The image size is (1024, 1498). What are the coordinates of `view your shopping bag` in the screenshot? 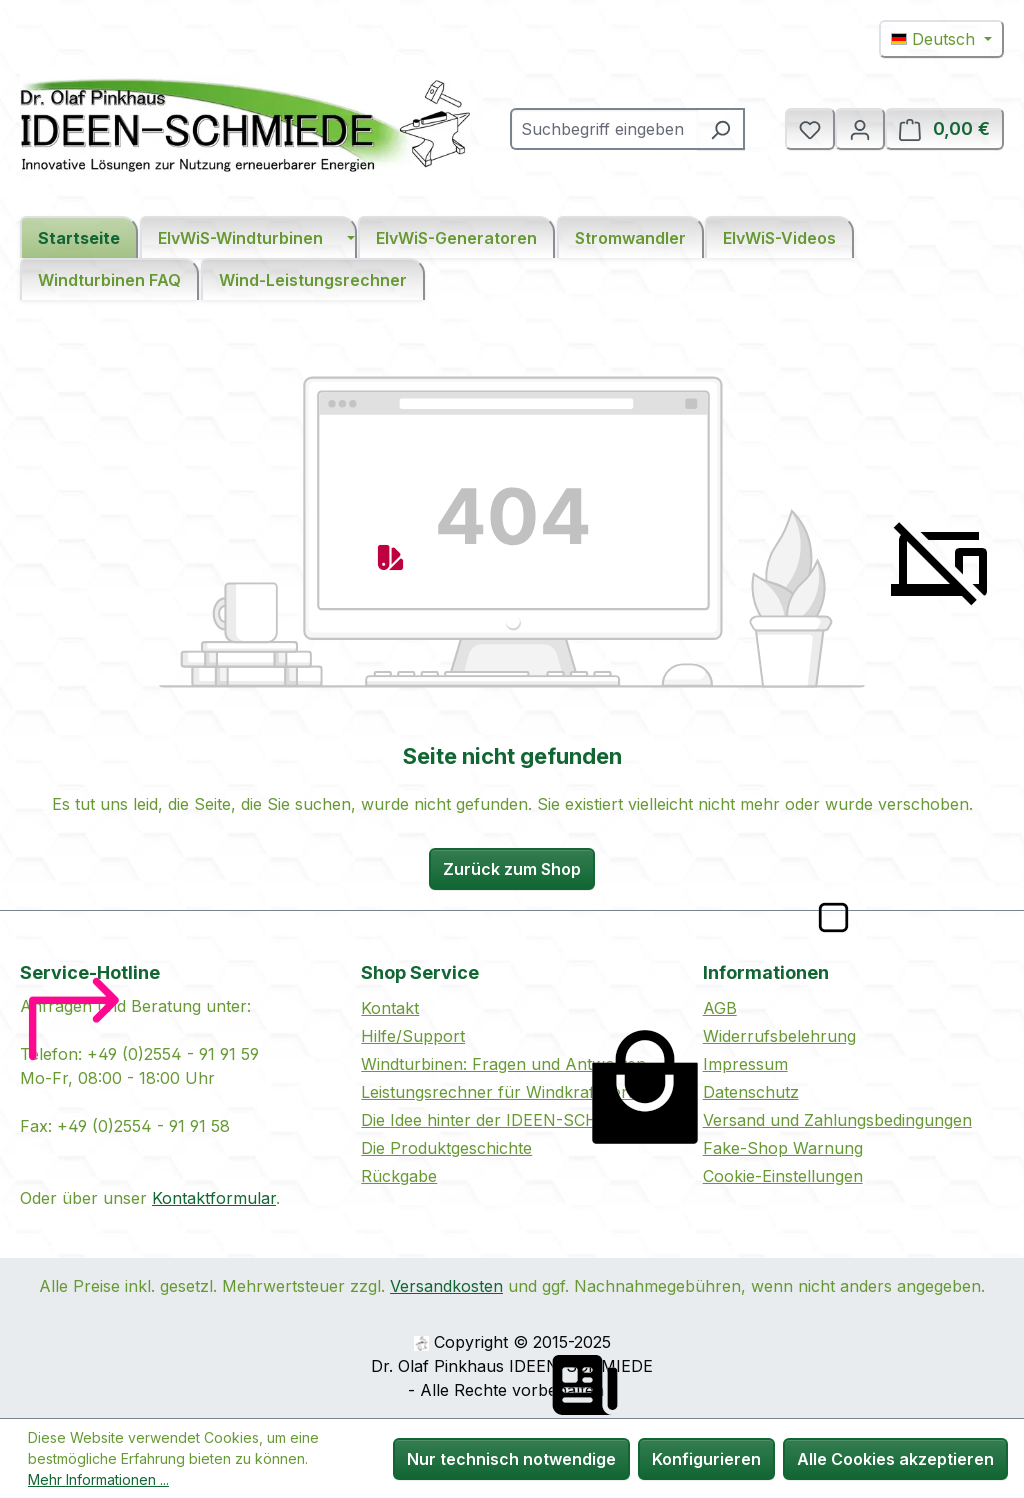 It's located at (645, 1087).